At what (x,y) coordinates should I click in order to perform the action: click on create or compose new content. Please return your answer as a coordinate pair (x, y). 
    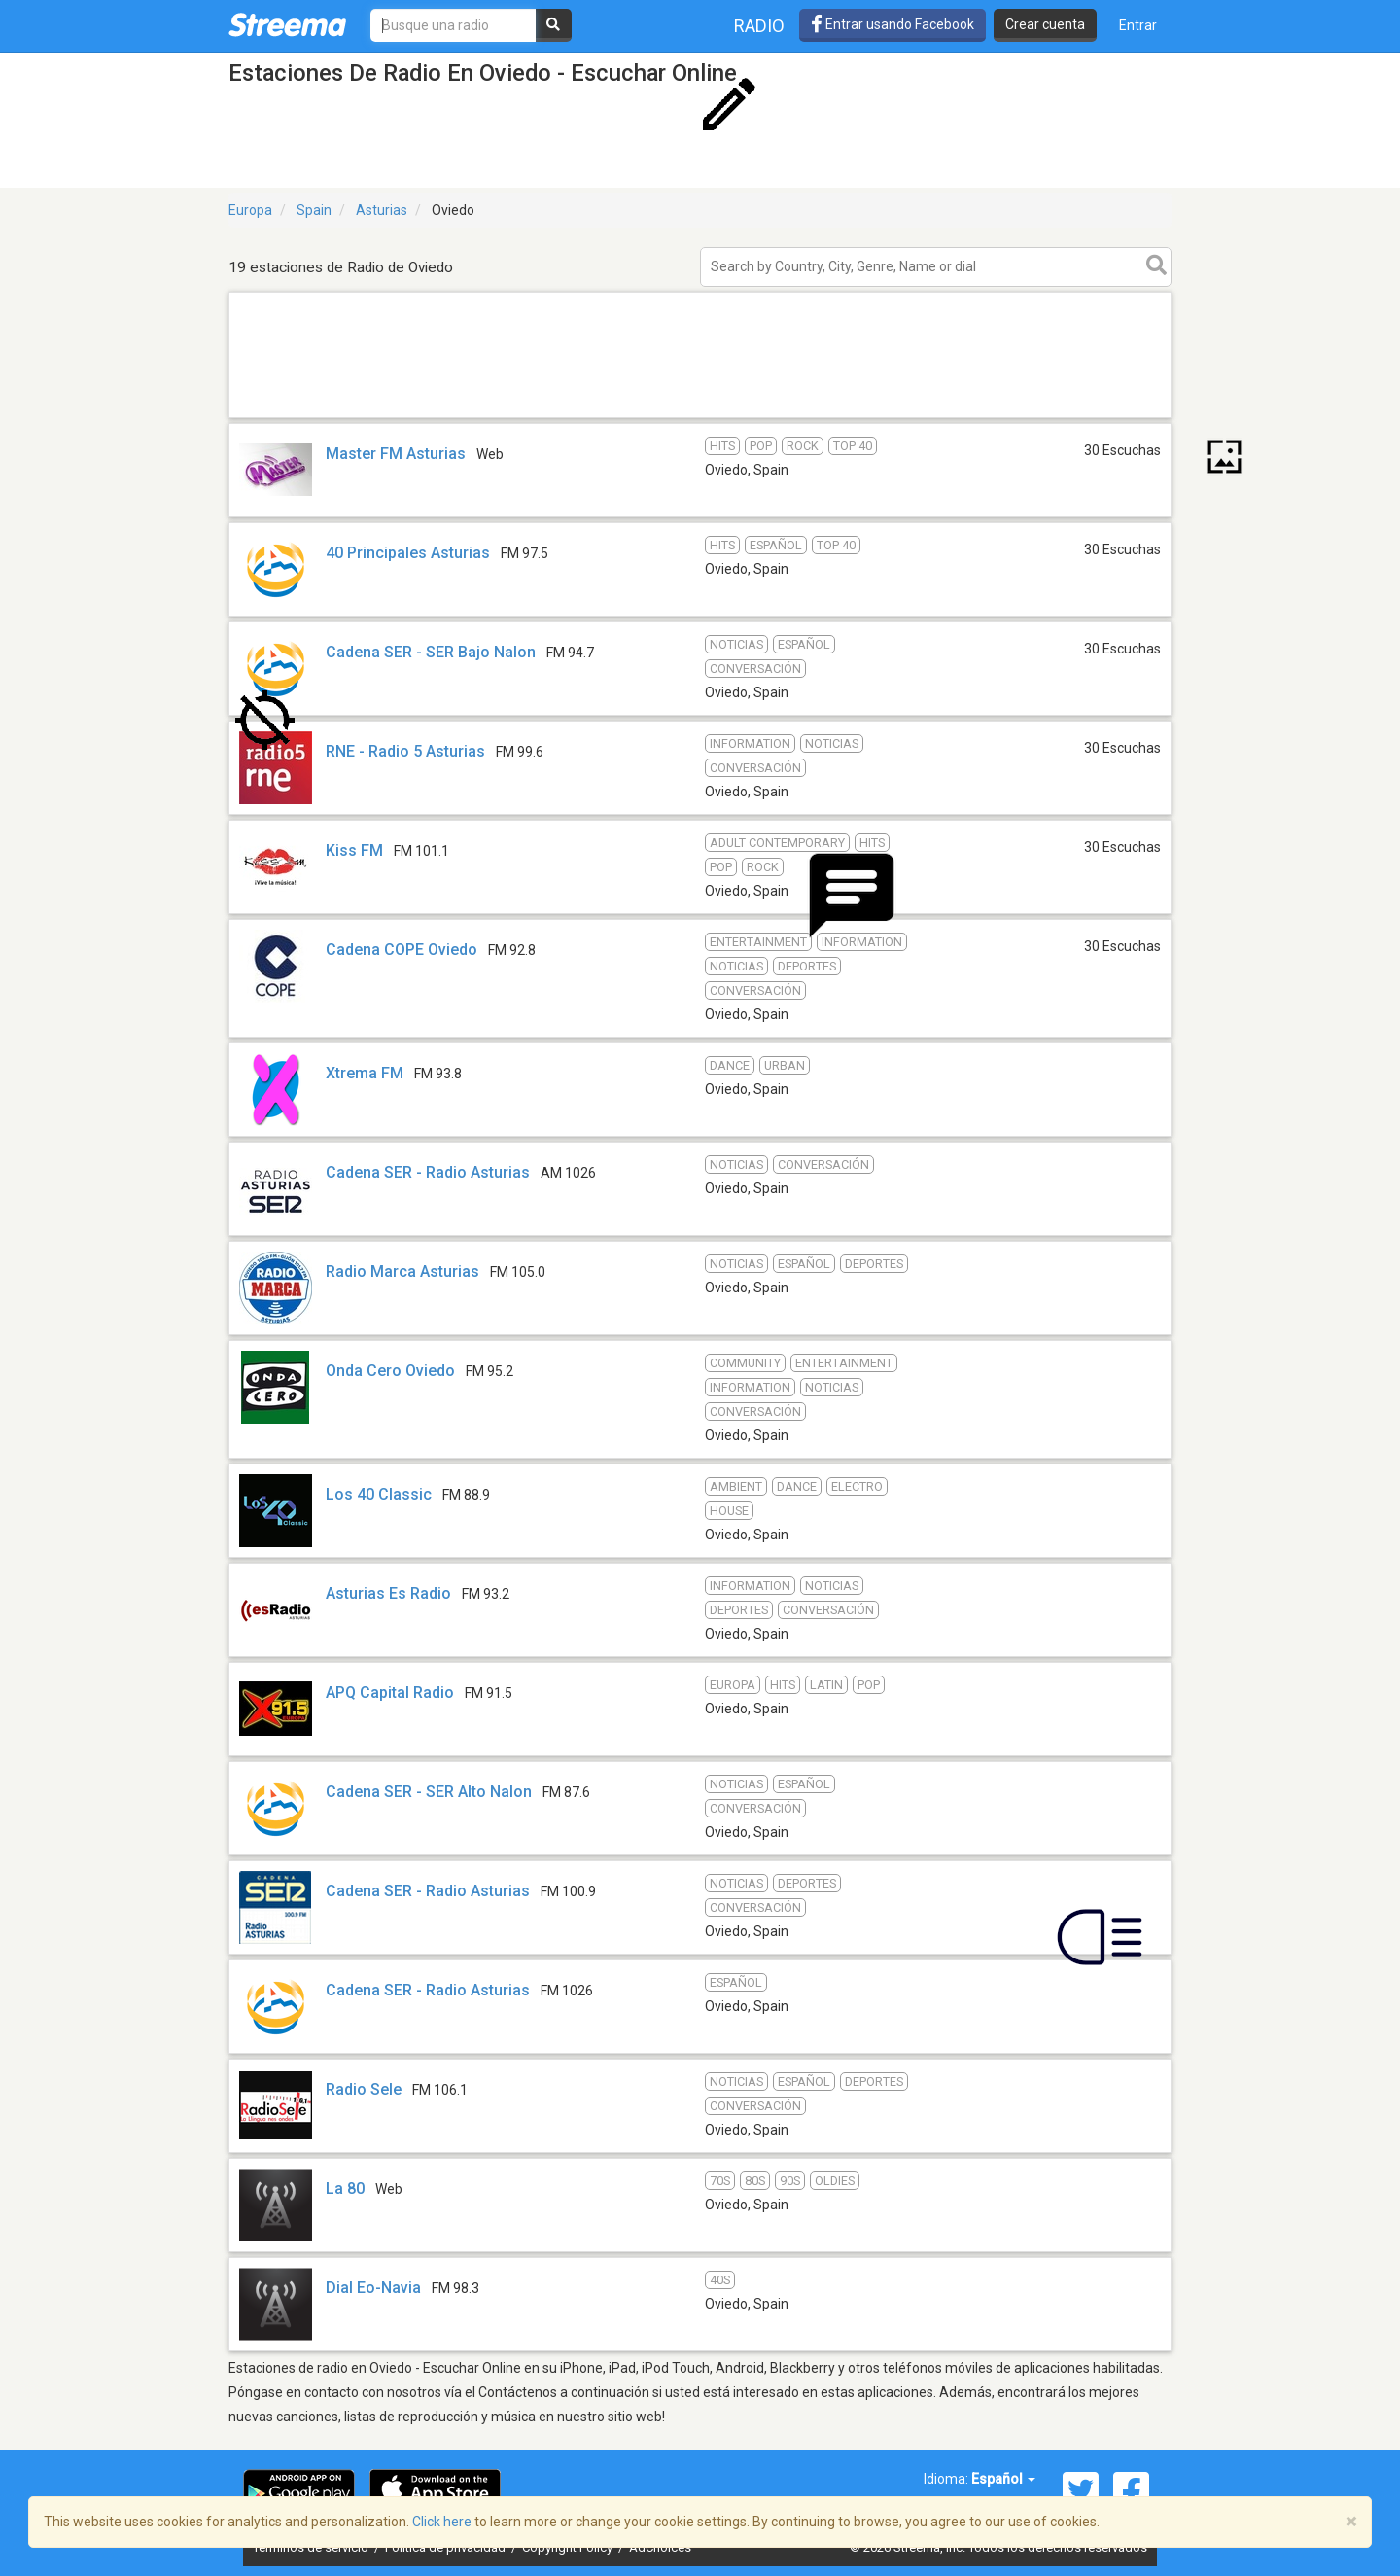
    Looking at the image, I should click on (729, 104).